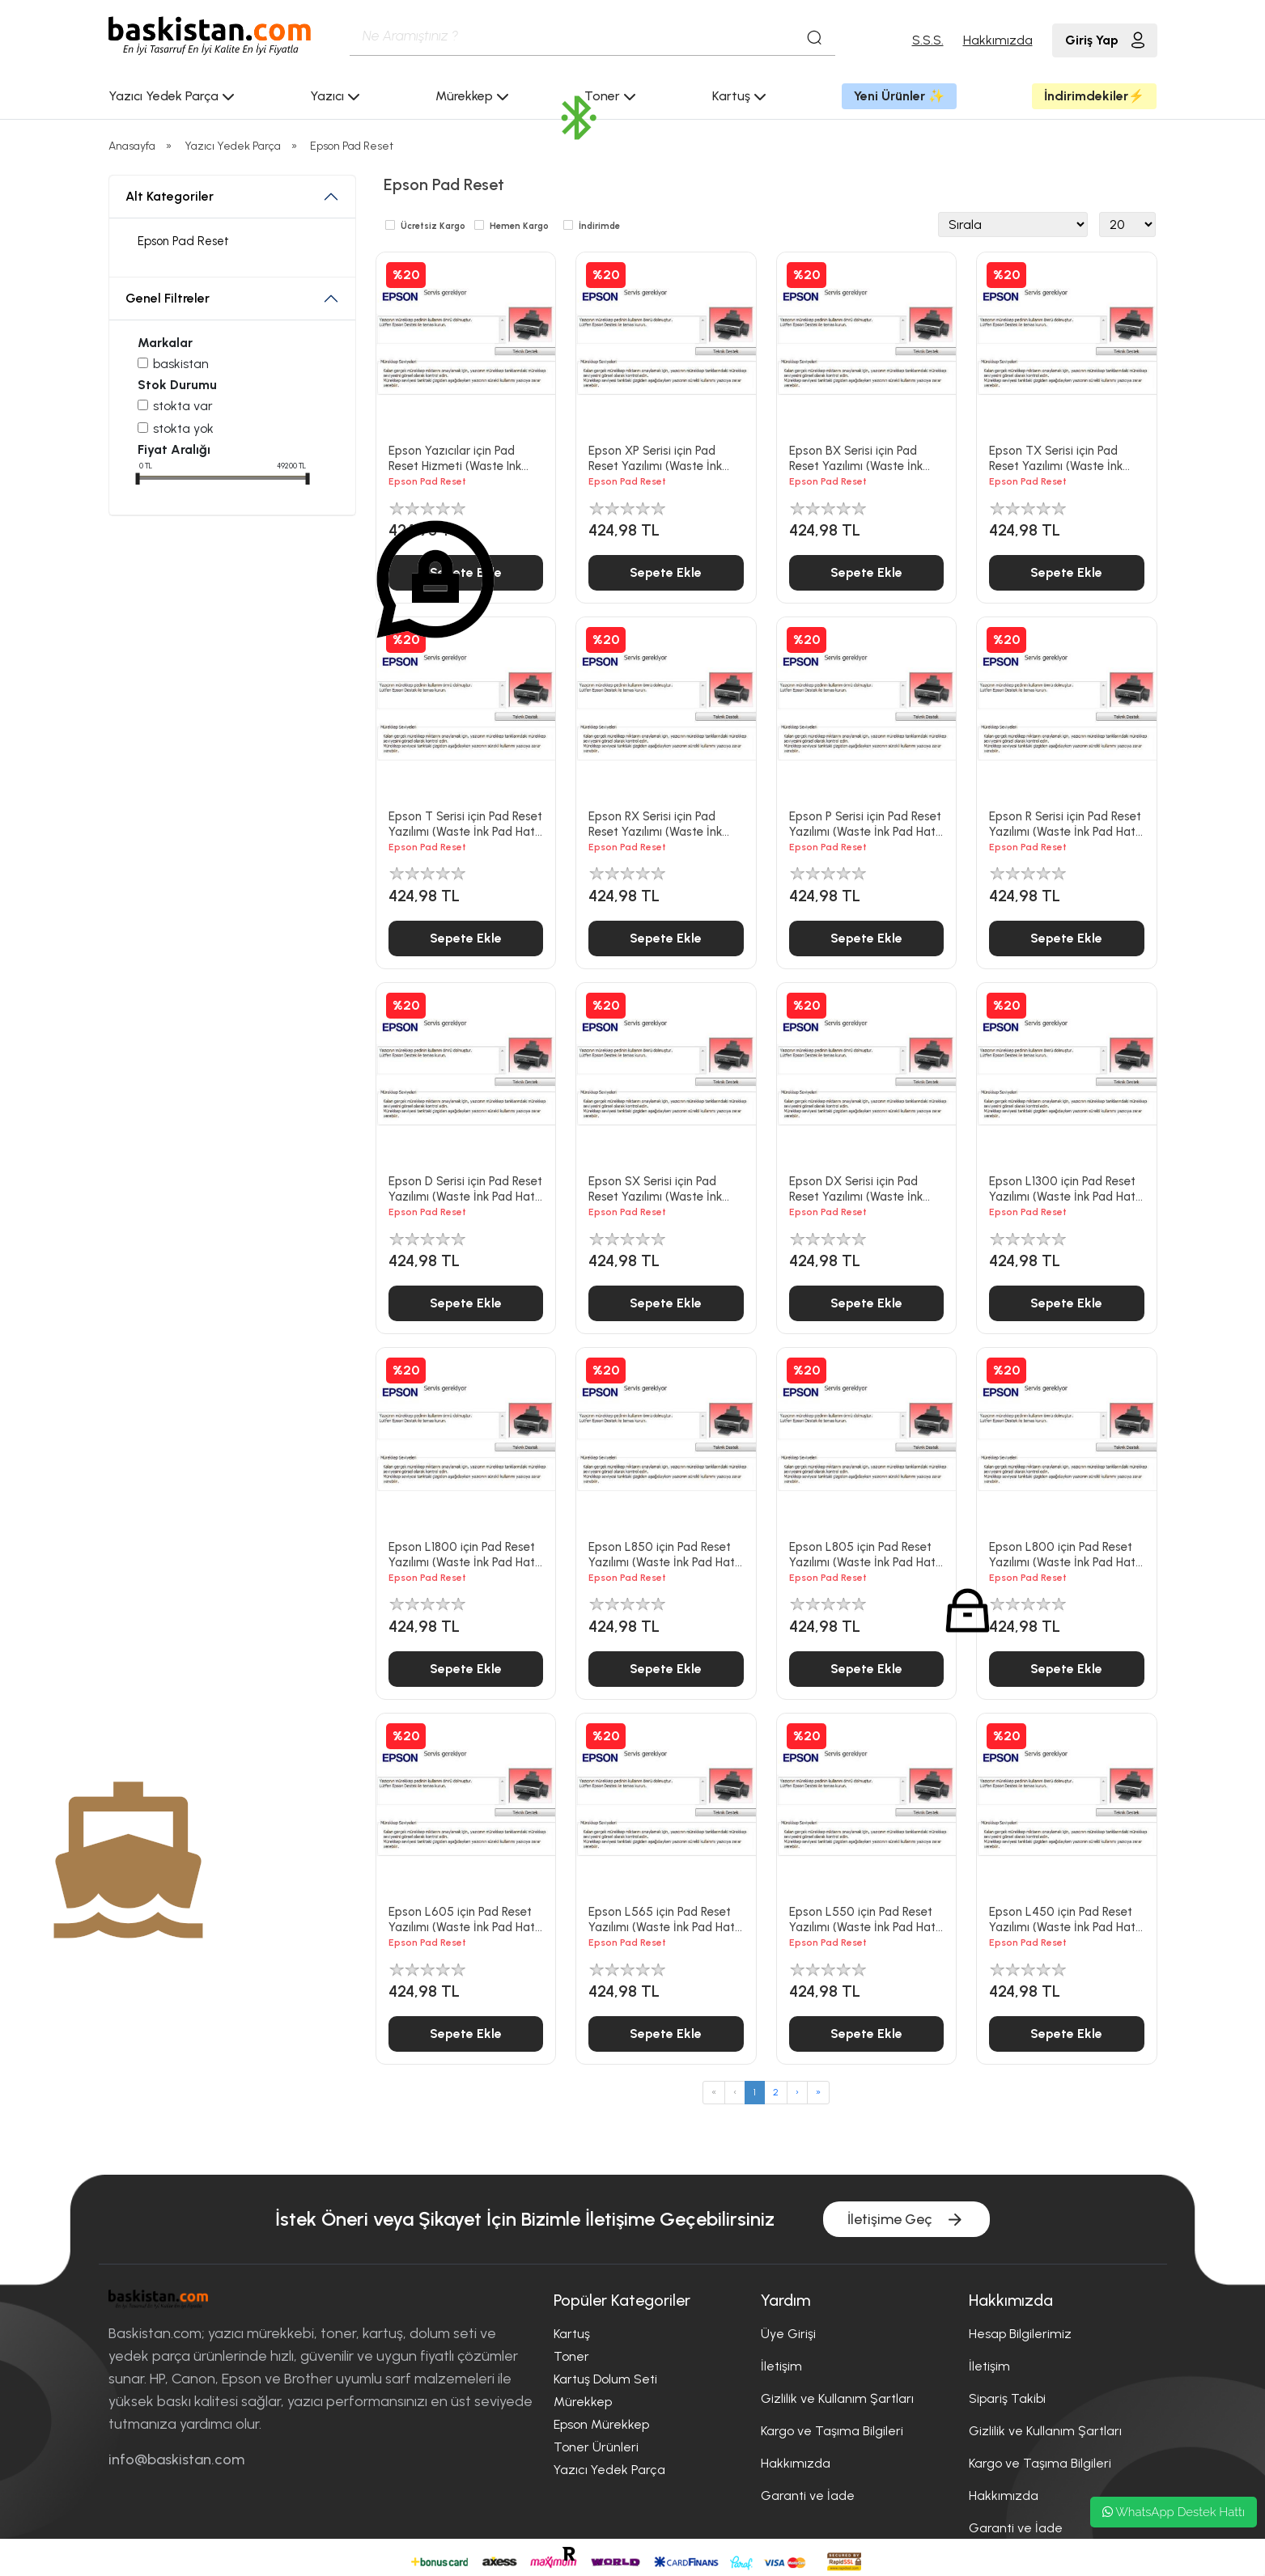 The width and height of the screenshot is (1265, 2576). What do you see at coordinates (435, 579) in the screenshot?
I see `start a private or encrypted conversation` at bounding box center [435, 579].